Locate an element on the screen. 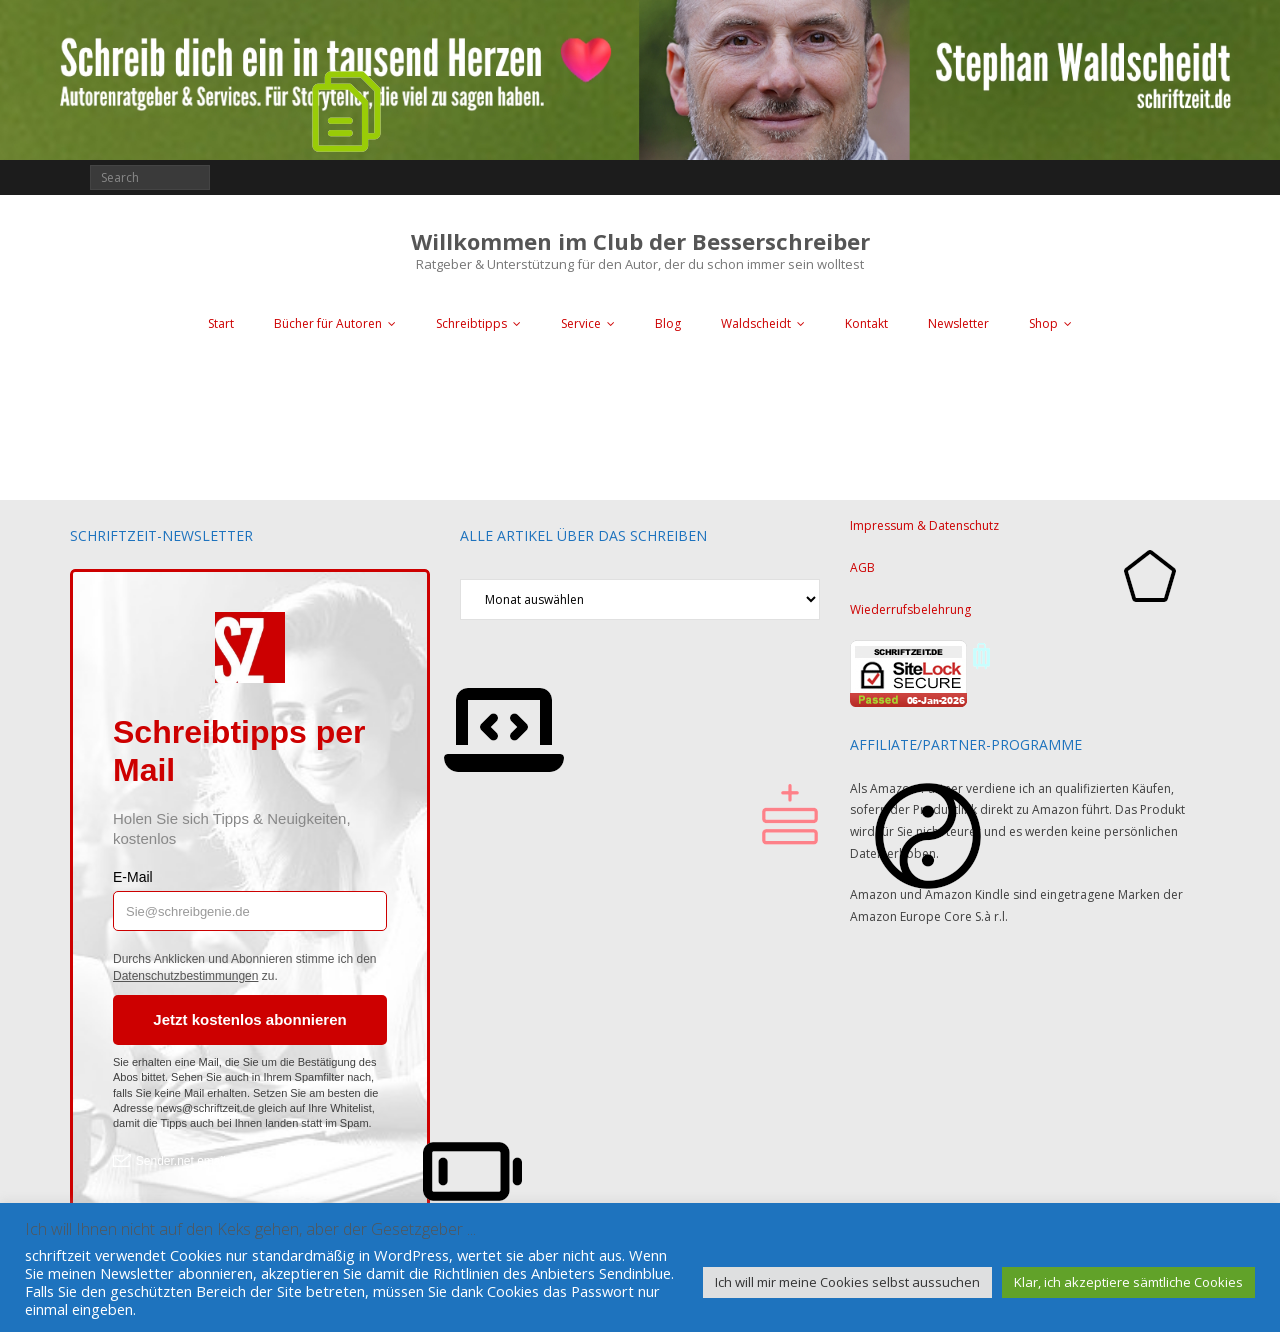  select pentagon shape tool is located at coordinates (1150, 578).